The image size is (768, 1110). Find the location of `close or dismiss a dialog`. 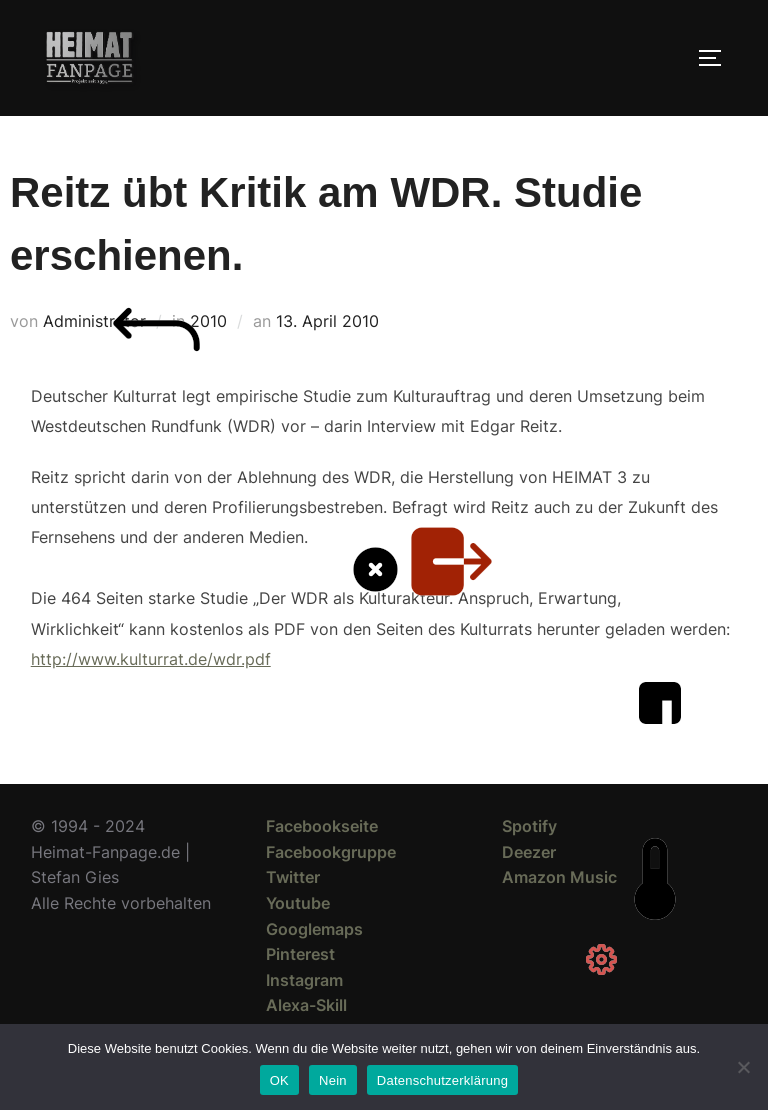

close or dismiss a dialog is located at coordinates (375, 569).